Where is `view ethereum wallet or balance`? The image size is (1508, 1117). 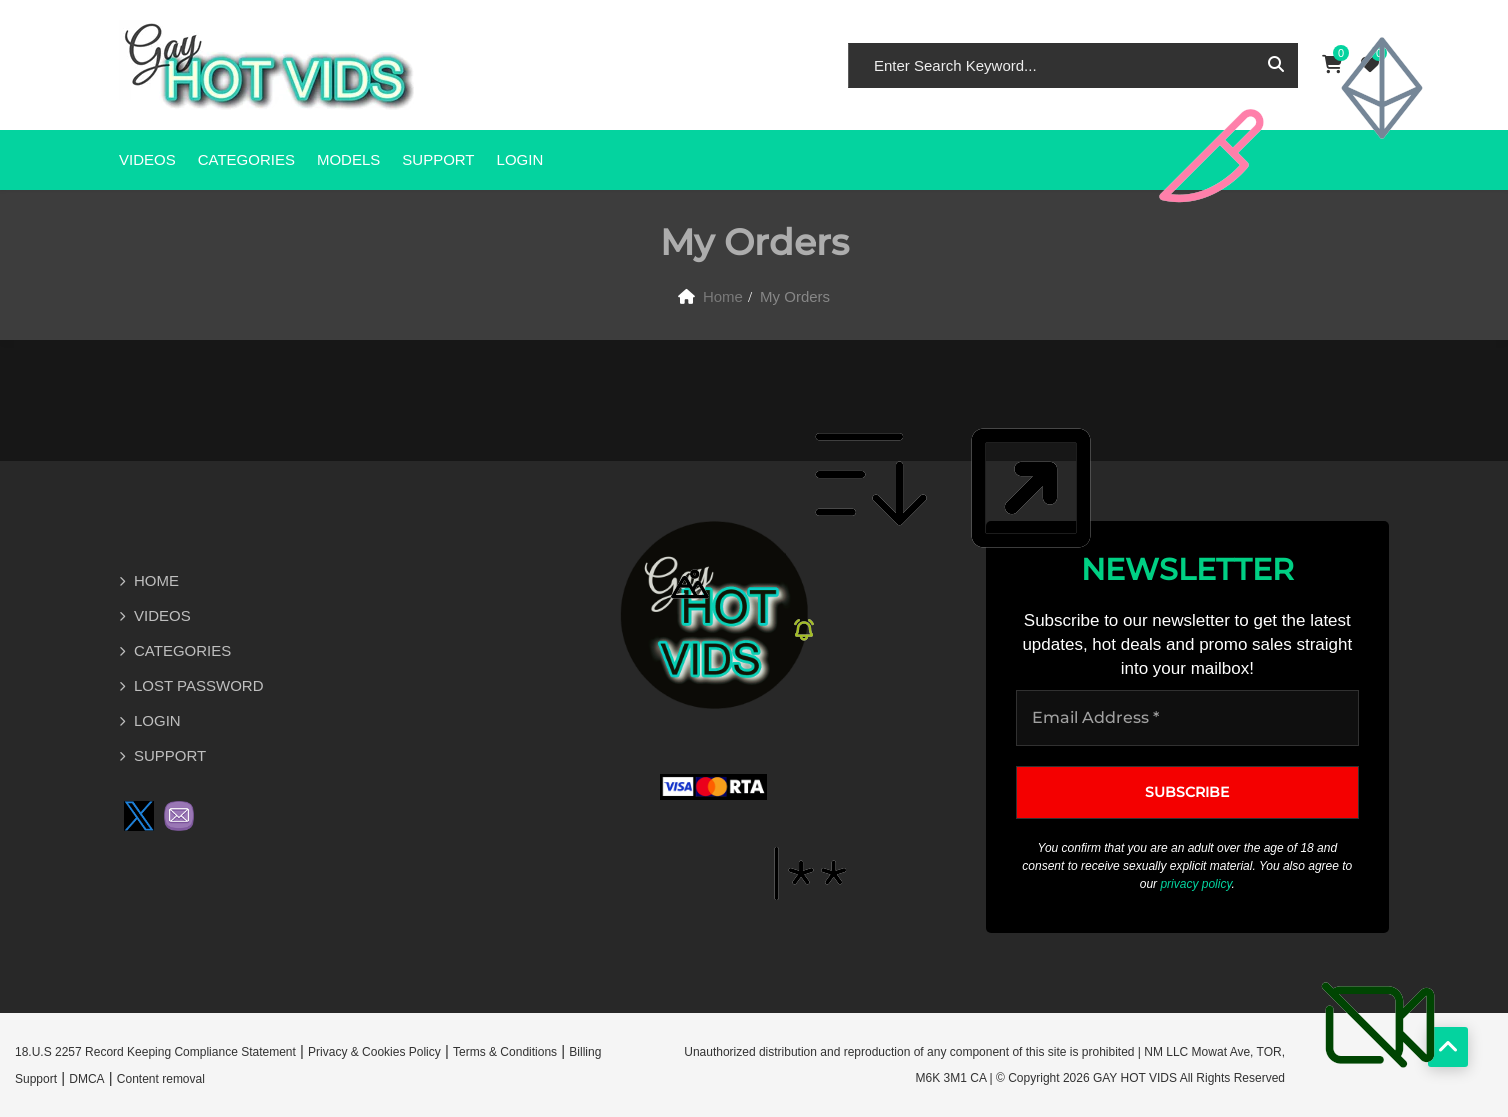 view ethereum wallet or balance is located at coordinates (1382, 88).